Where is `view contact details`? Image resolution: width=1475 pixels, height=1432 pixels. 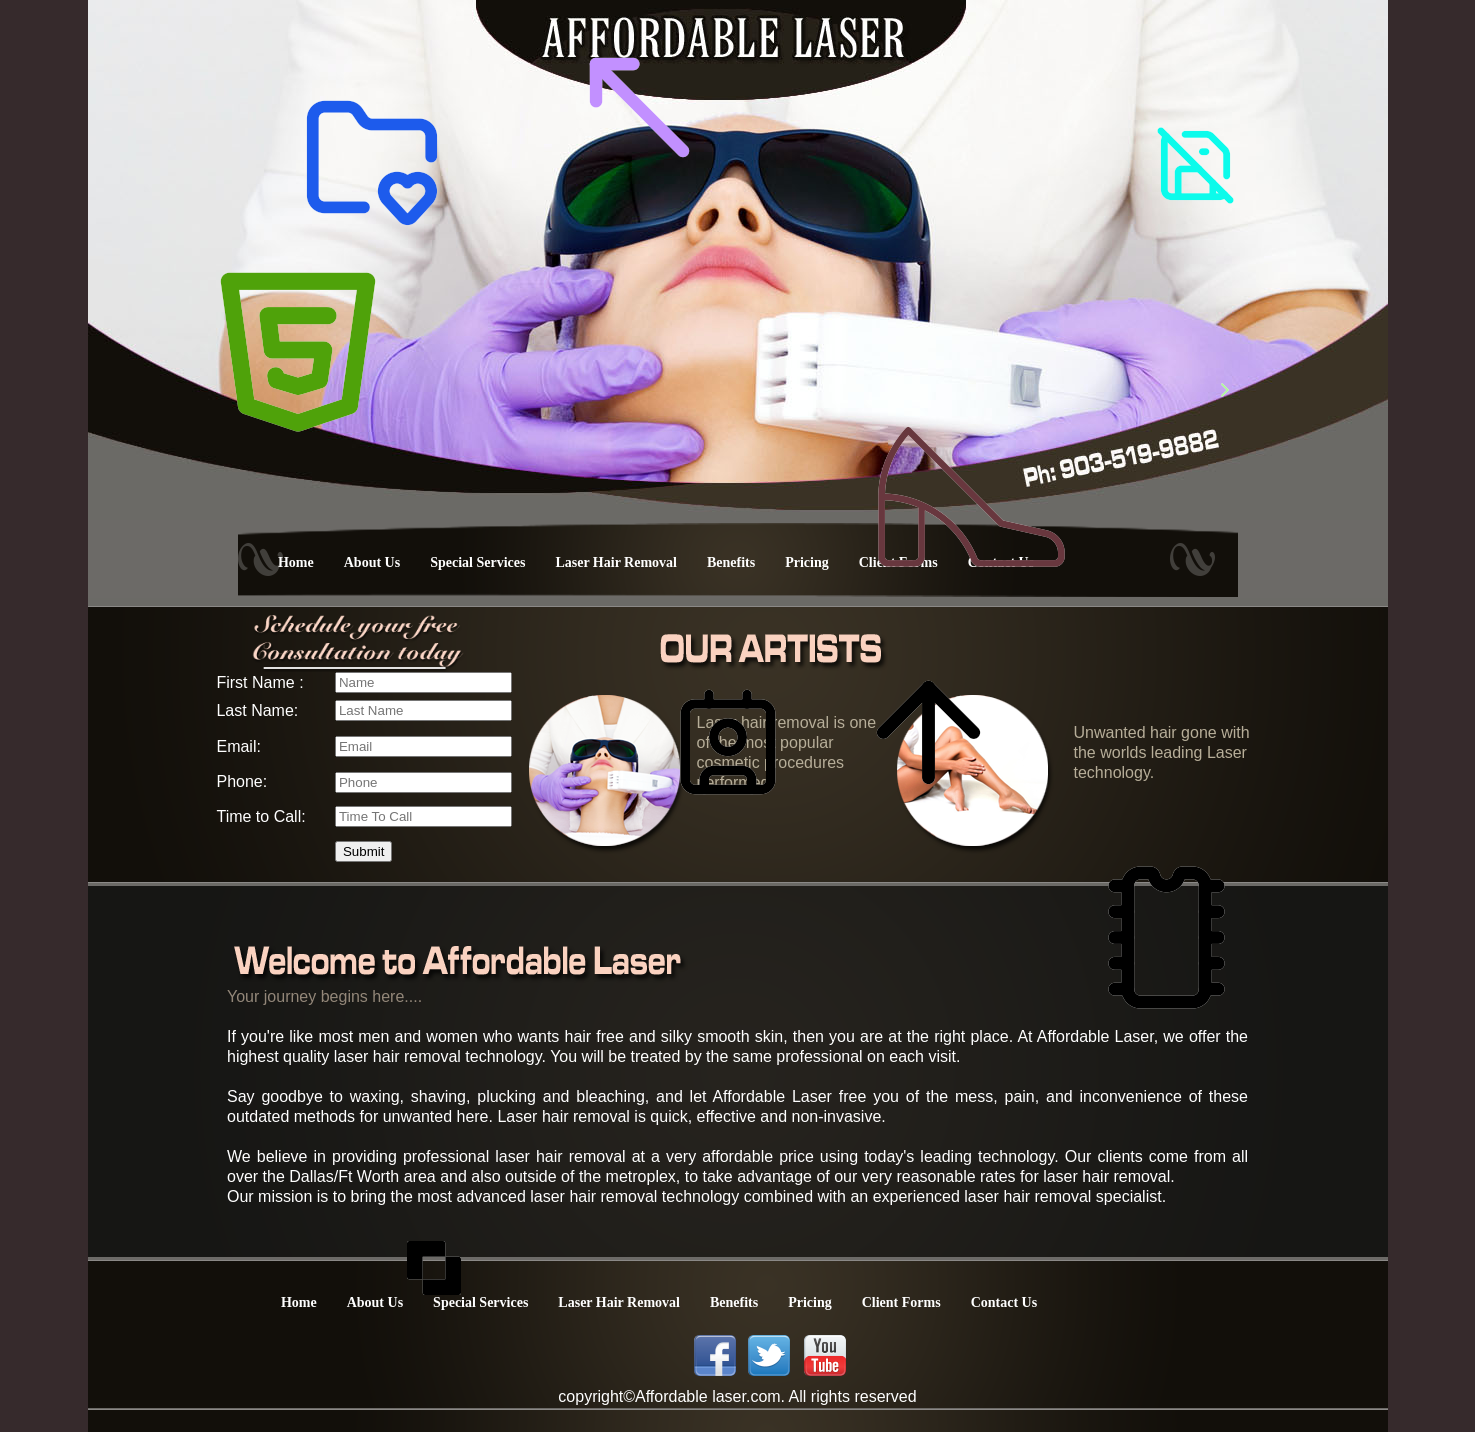 view contact details is located at coordinates (728, 742).